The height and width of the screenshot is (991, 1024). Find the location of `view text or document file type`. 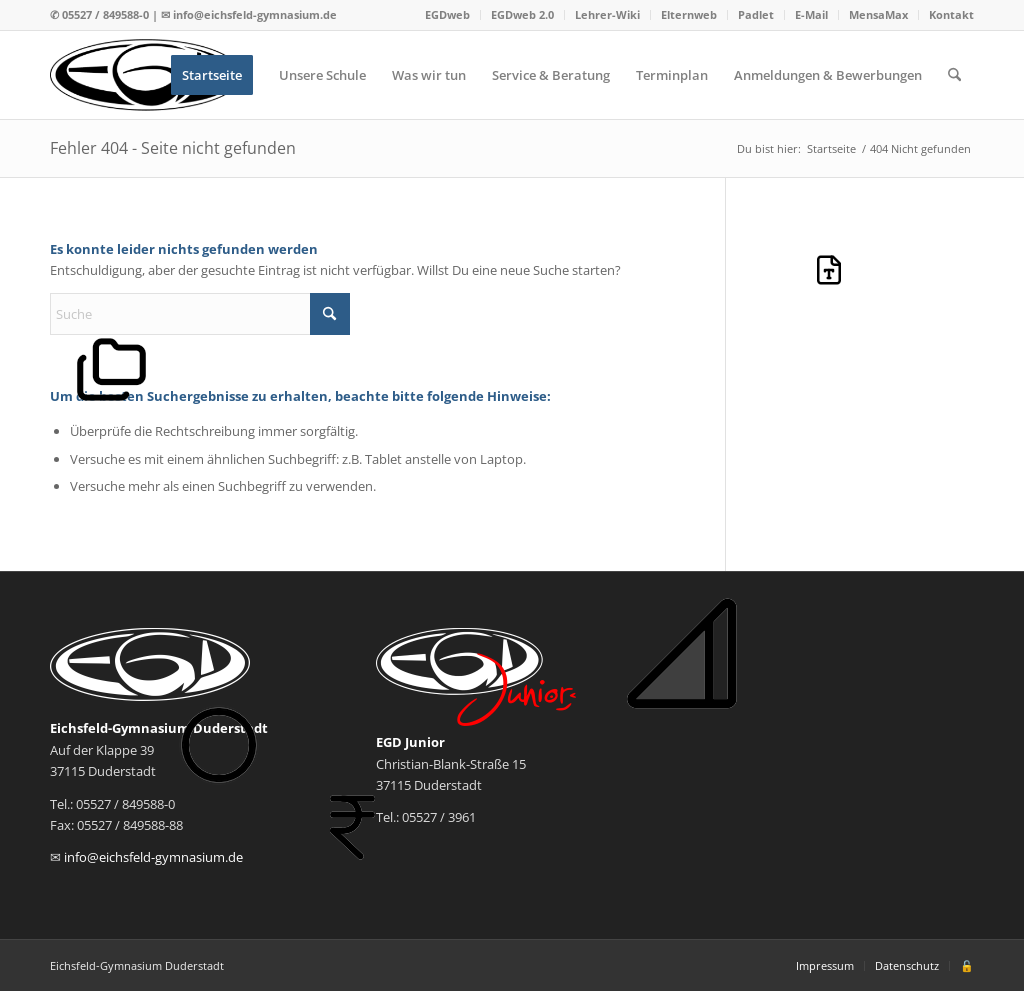

view text or document file type is located at coordinates (829, 270).